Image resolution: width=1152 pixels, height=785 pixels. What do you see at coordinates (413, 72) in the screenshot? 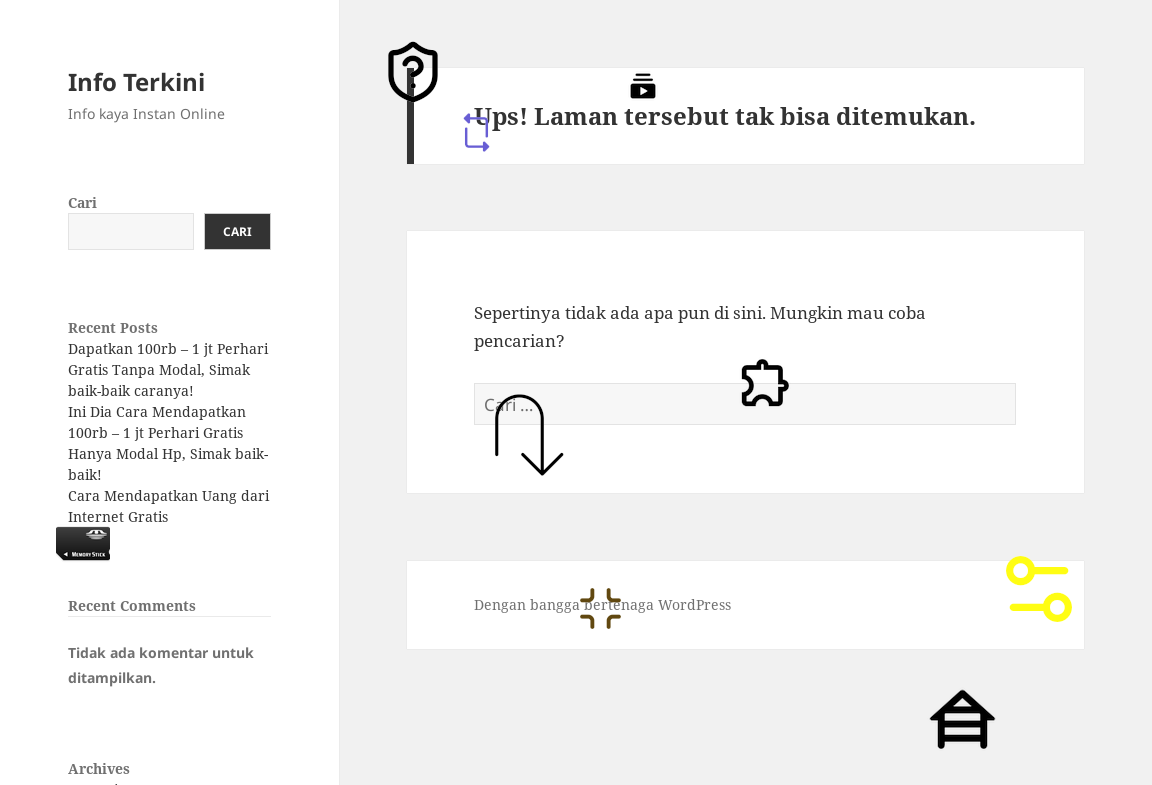
I see `access security help or FAQ` at bounding box center [413, 72].